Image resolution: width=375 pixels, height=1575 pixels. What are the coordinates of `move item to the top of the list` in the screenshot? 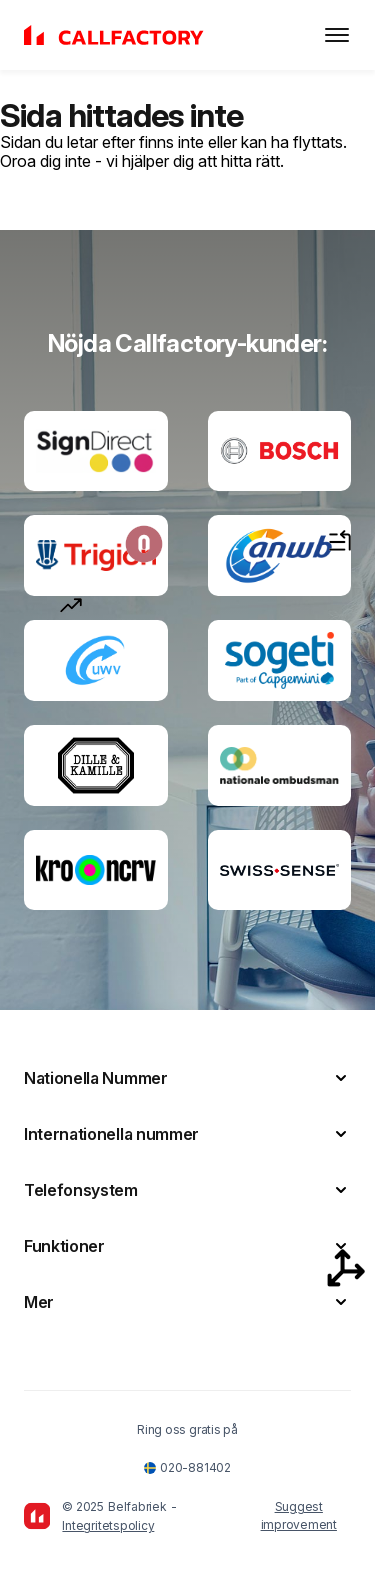 It's located at (340, 542).